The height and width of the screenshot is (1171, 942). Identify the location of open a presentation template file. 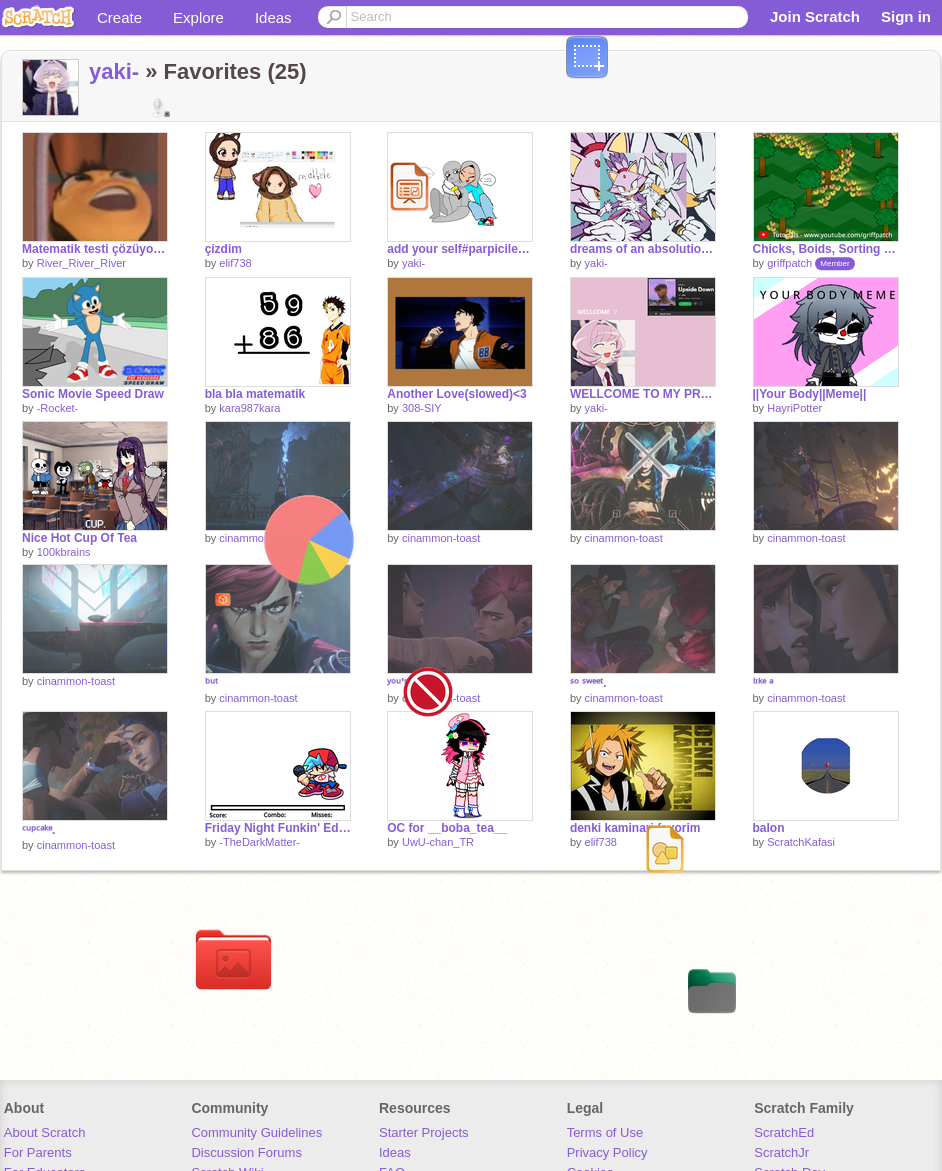
(409, 186).